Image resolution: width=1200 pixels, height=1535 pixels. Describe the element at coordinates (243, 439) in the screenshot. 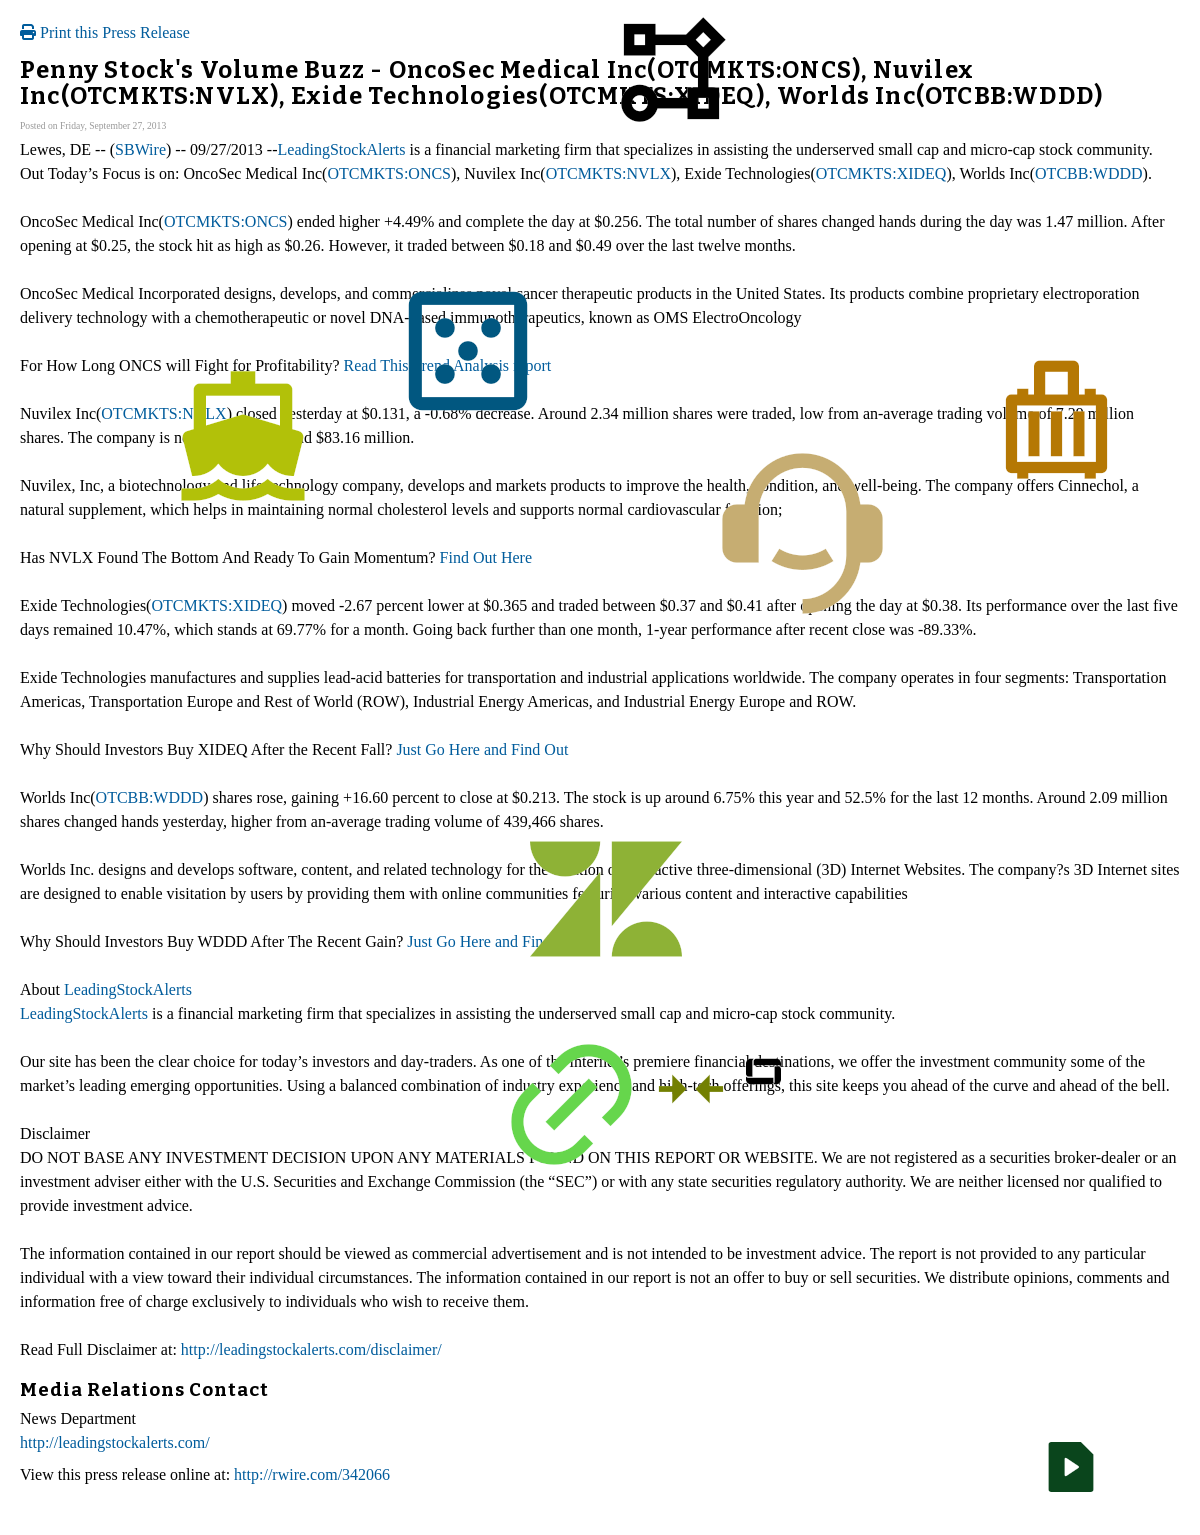

I see `view shipping or delivery status` at that location.